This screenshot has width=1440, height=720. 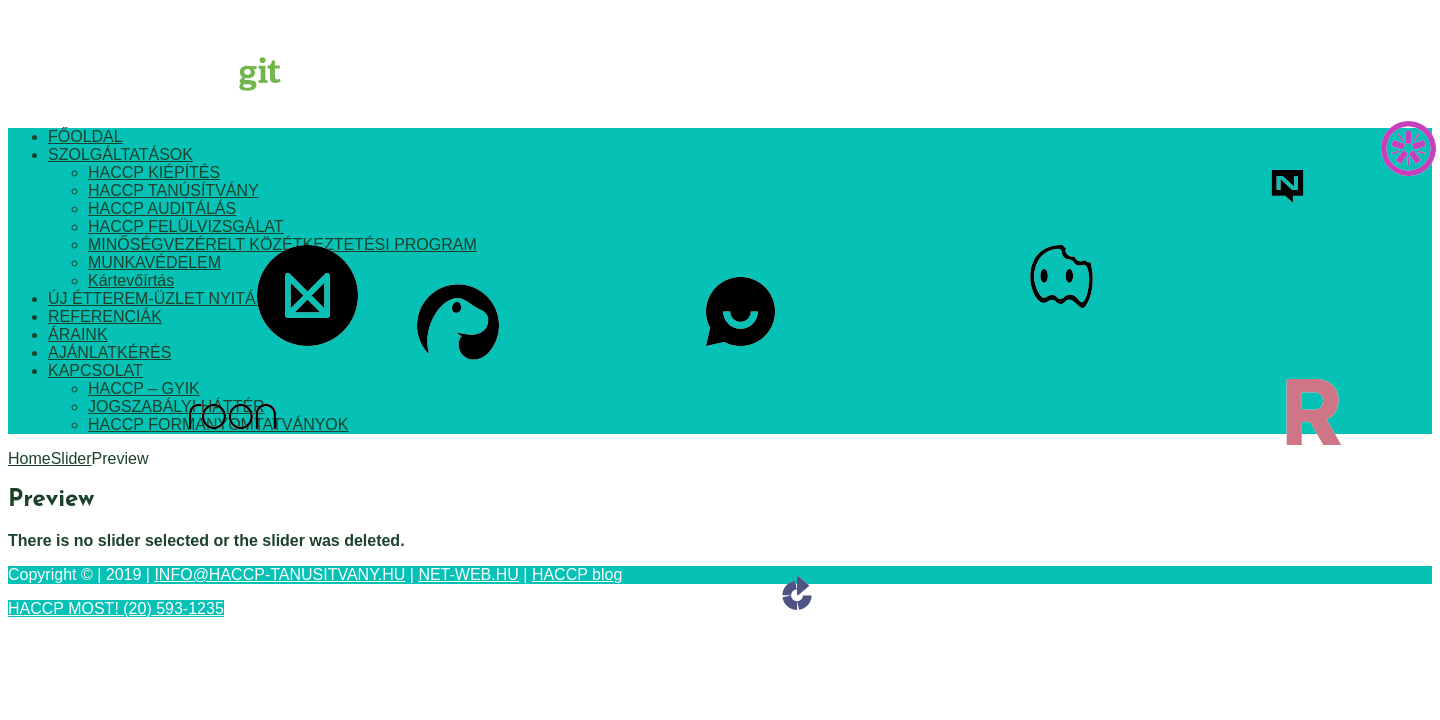 I want to click on open milanote app, so click(x=307, y=295).